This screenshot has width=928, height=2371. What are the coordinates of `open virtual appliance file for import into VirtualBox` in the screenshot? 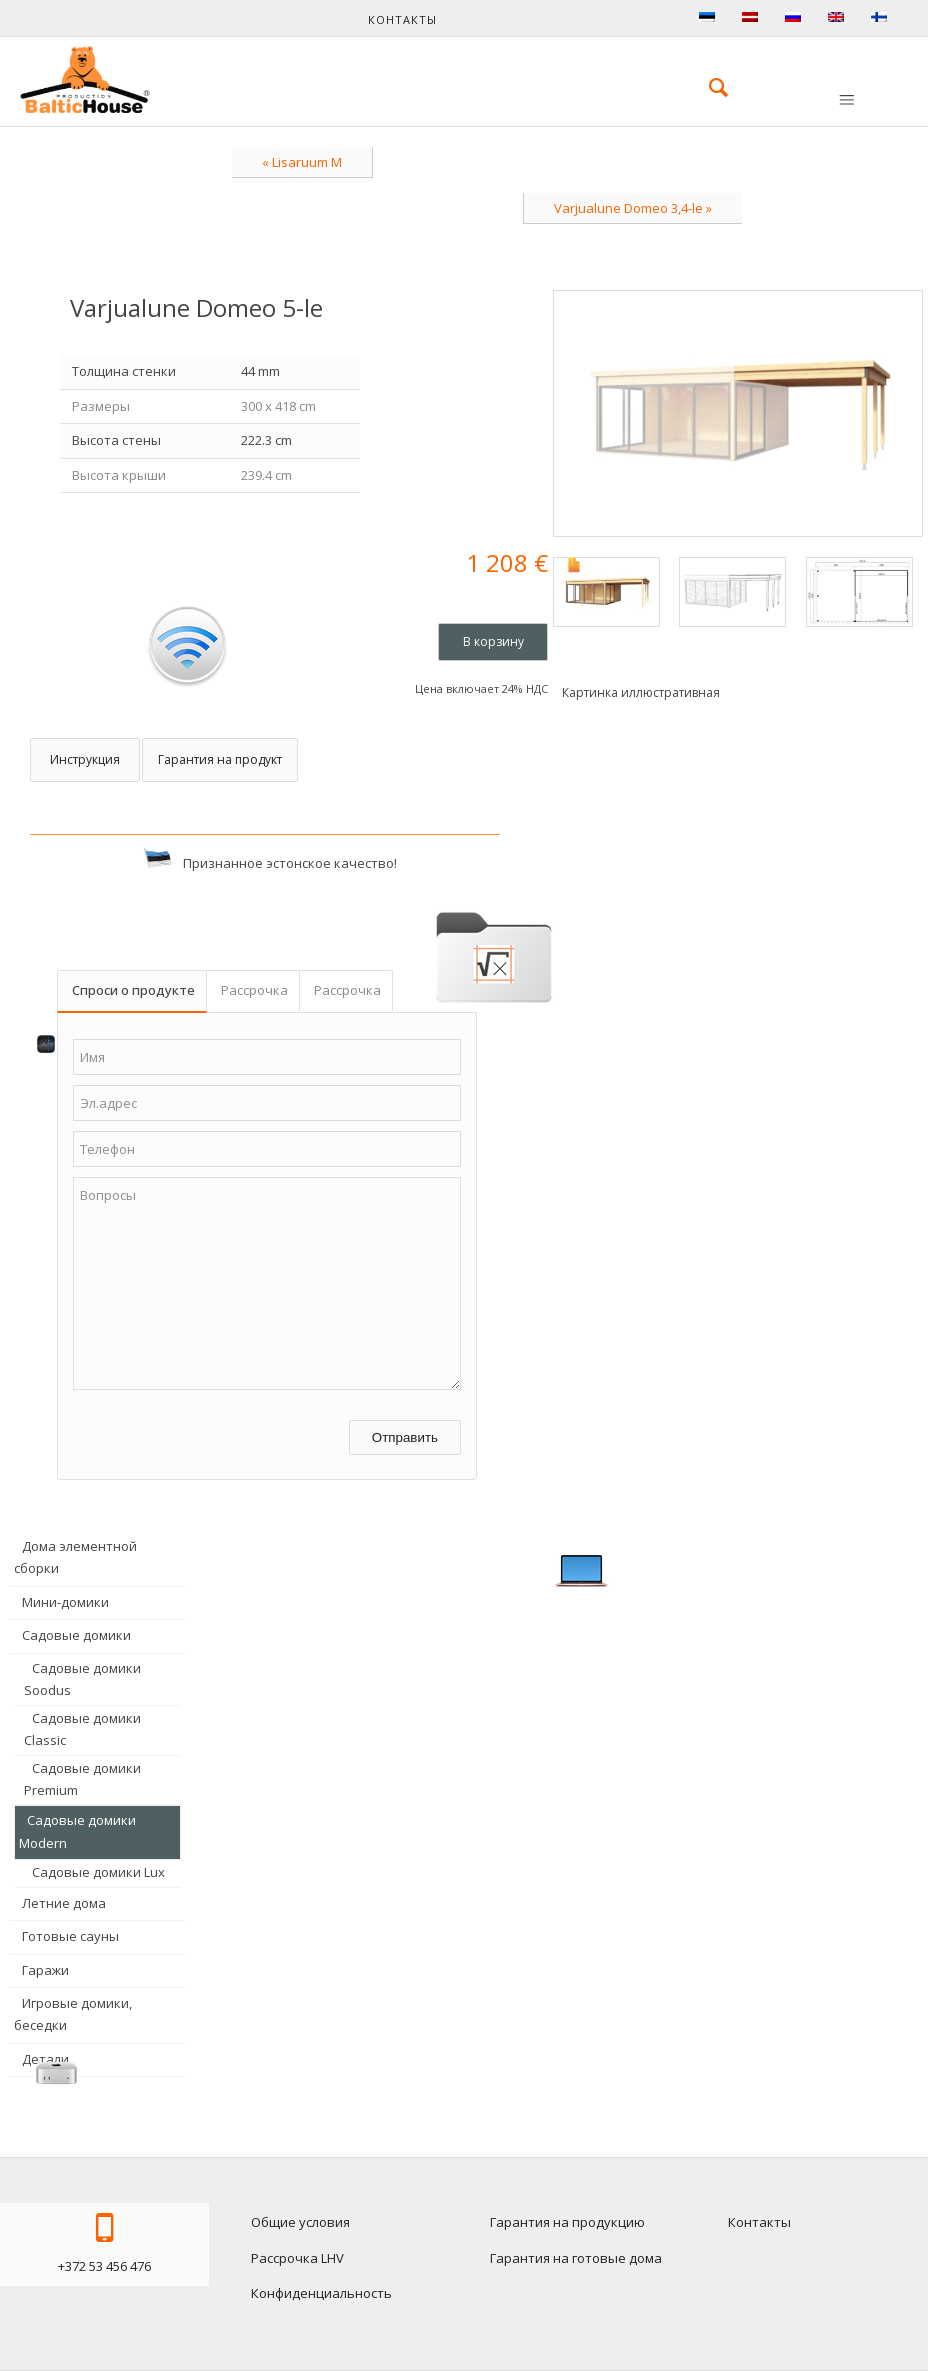 It's located at (574, 565).